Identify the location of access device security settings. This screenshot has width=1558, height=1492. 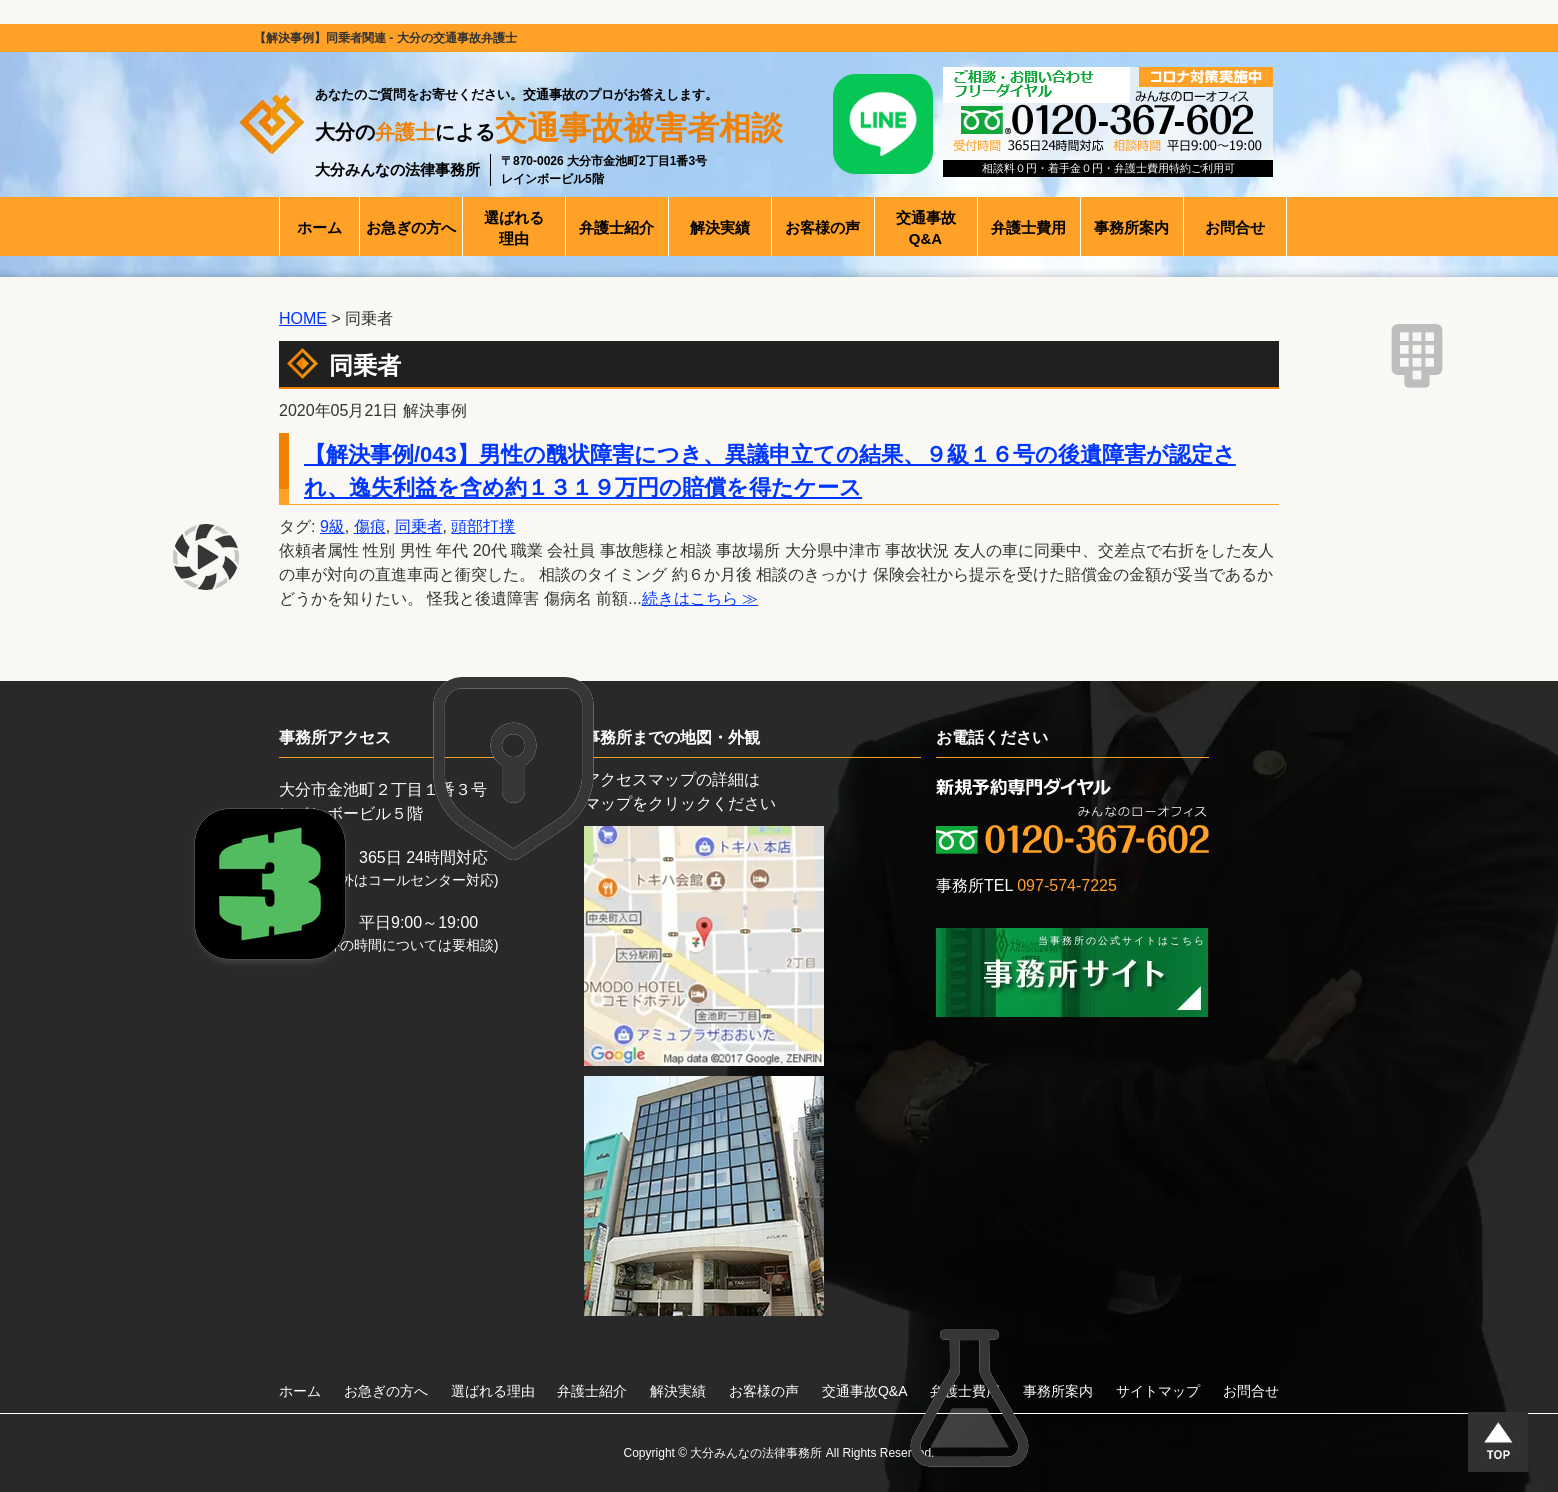
(513, 768).